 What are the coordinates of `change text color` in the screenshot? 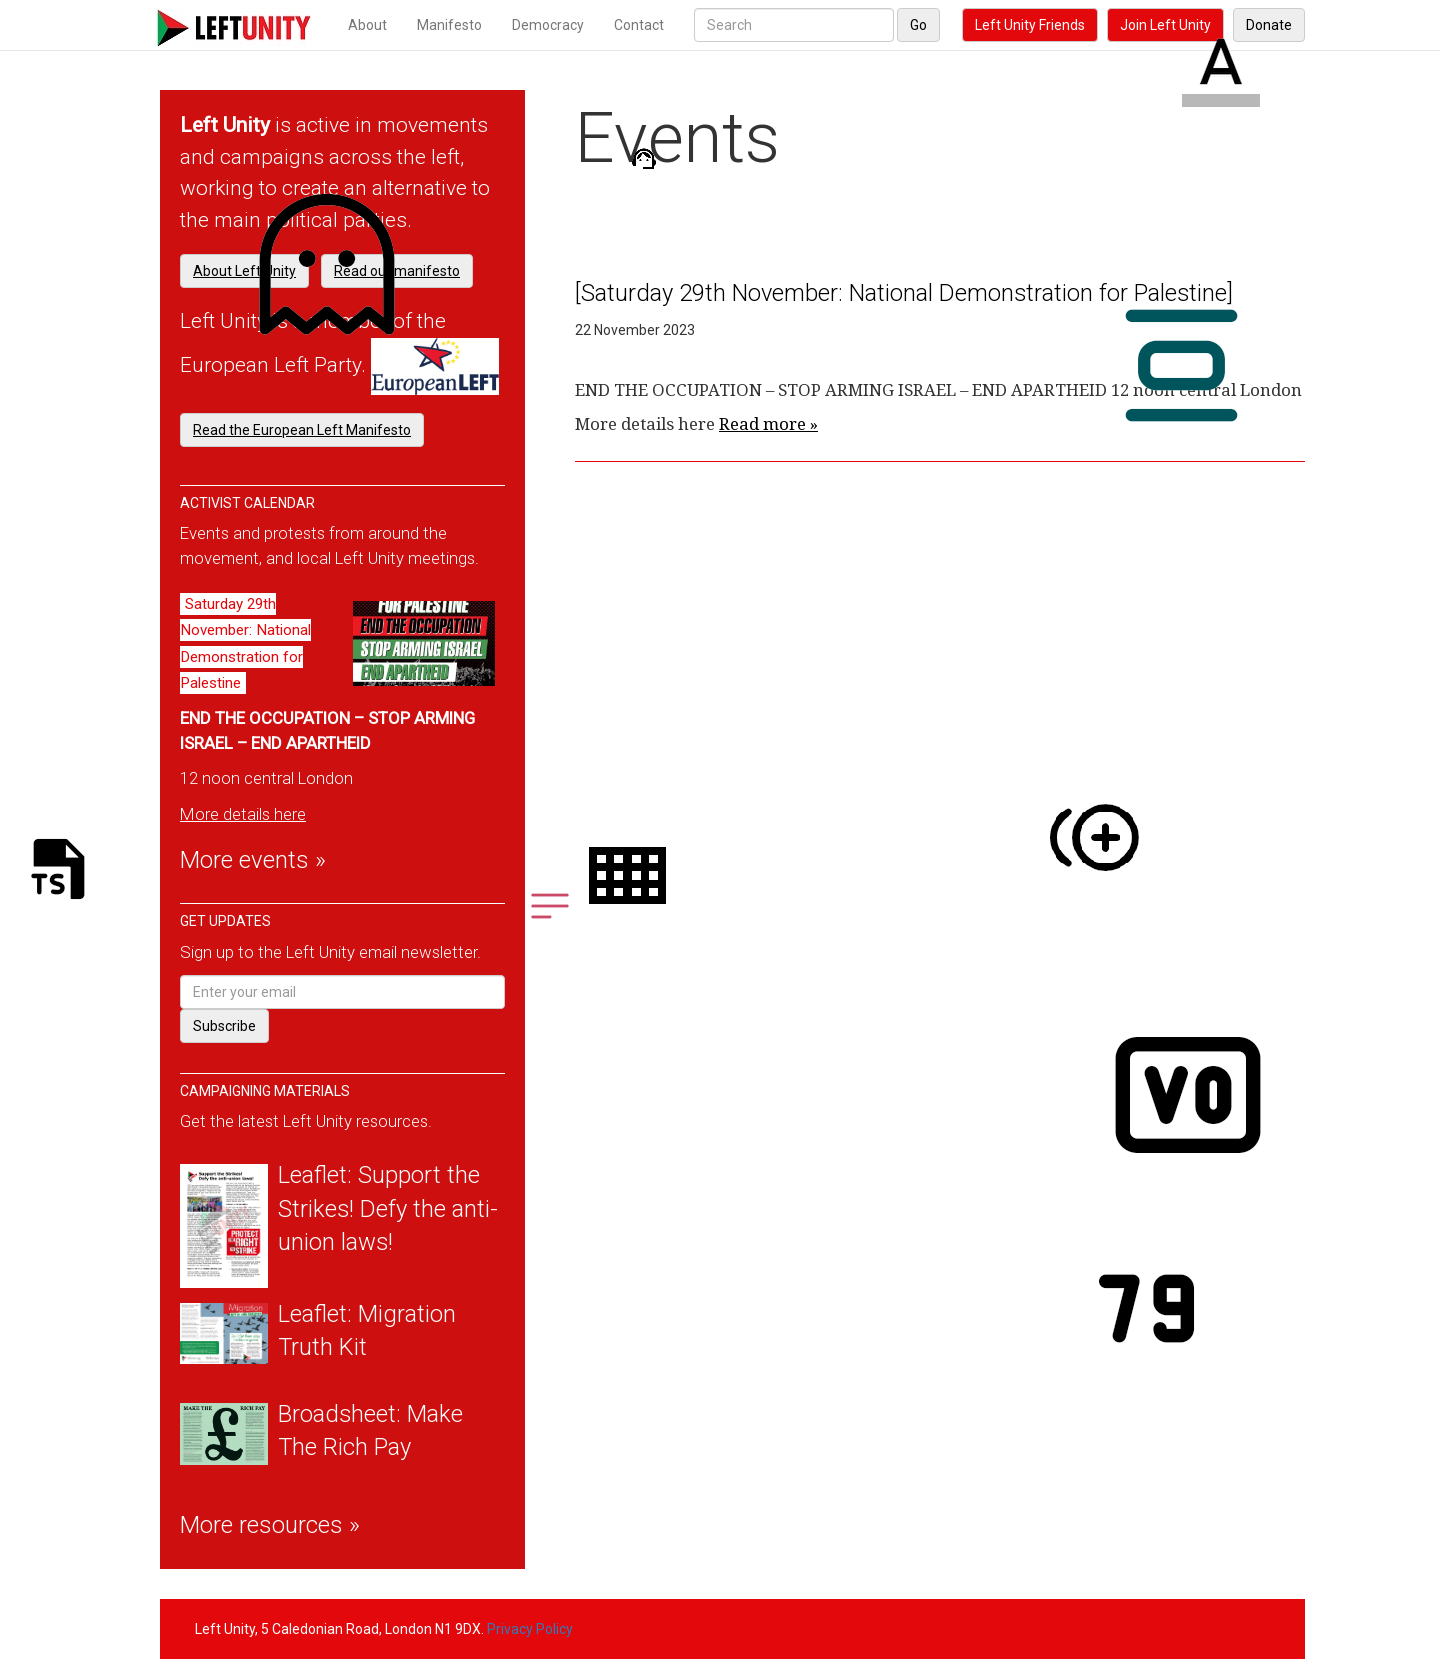 It's located at (1221, 68).